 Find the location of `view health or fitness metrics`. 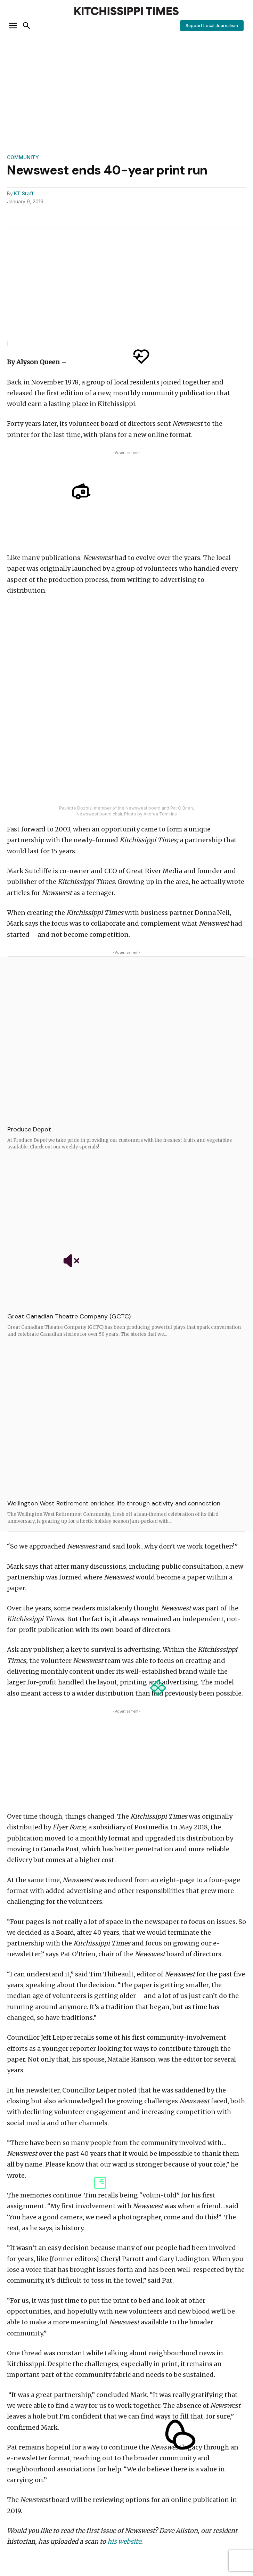

view health or fitness metrics is located at coordinates (141, 356).